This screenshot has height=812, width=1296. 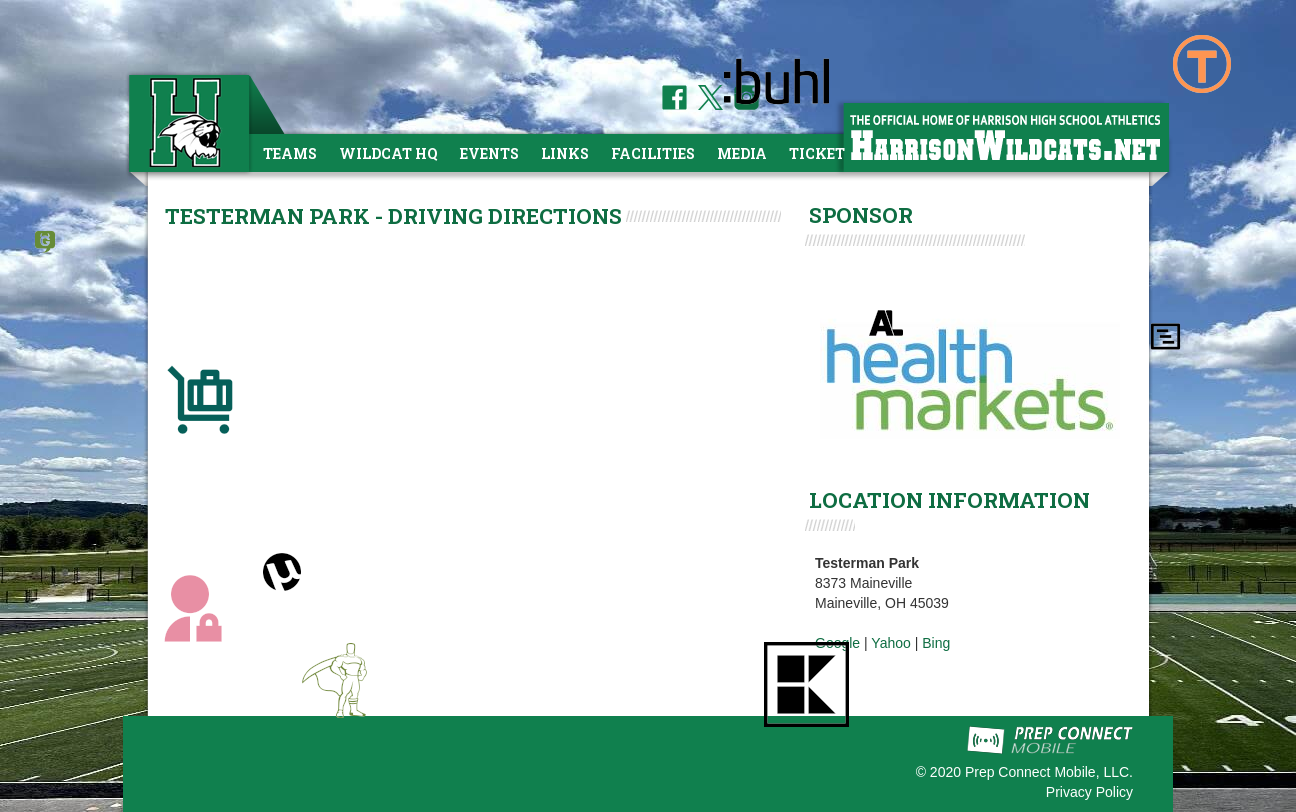 What do you see at coordinates (1202, 64) in the screenshot?
I see `open thingiverse website or app` at bounding box center [1202, 64].